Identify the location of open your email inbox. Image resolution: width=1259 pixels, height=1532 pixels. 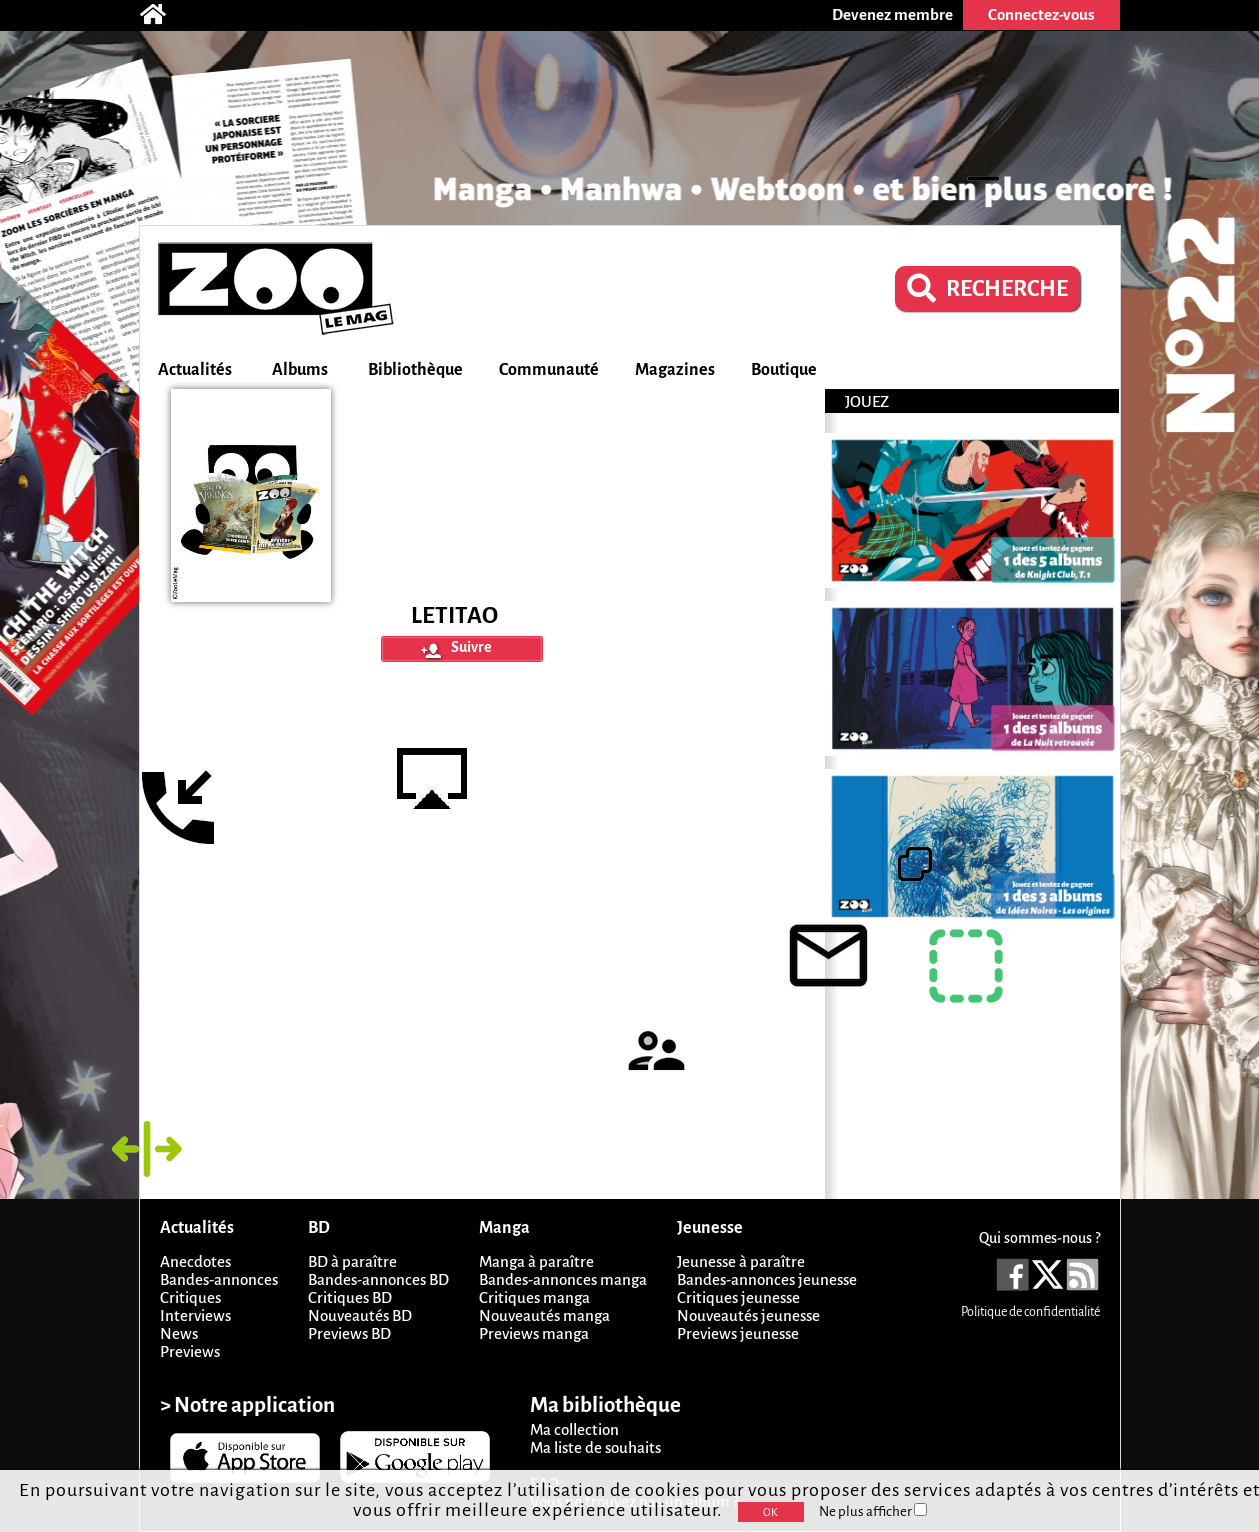
(828, 955).